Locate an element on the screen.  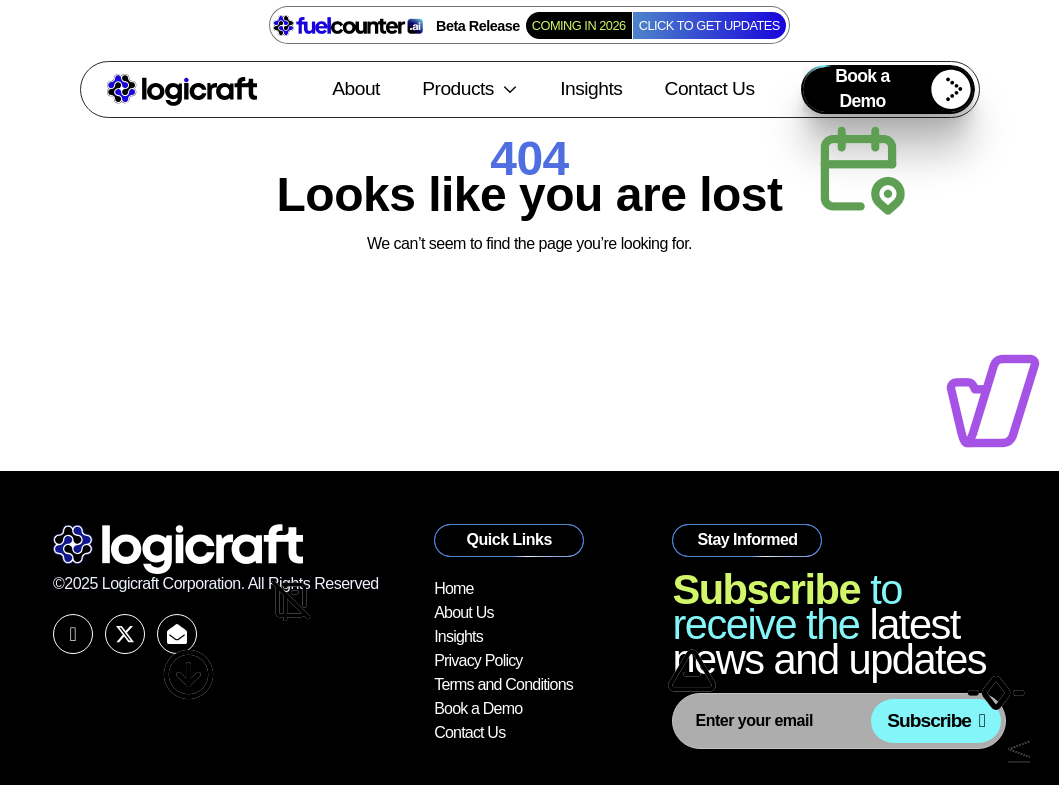
less than or equal to mathematical operator is located at coordinates (1019, 752).